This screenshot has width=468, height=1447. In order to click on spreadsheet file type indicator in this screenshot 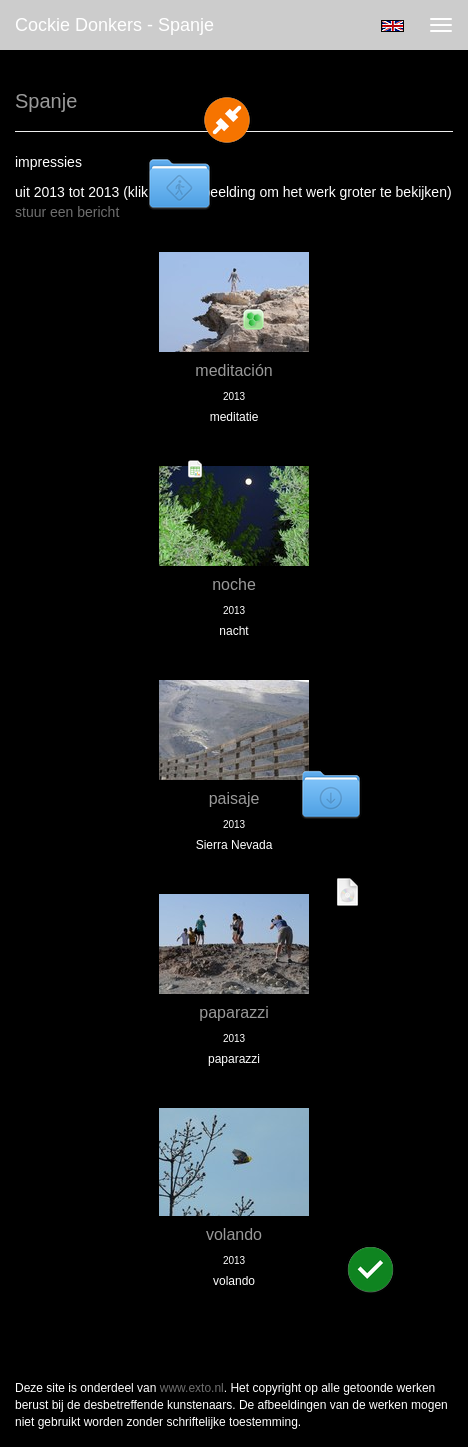, I will do `click(195, 469)`.